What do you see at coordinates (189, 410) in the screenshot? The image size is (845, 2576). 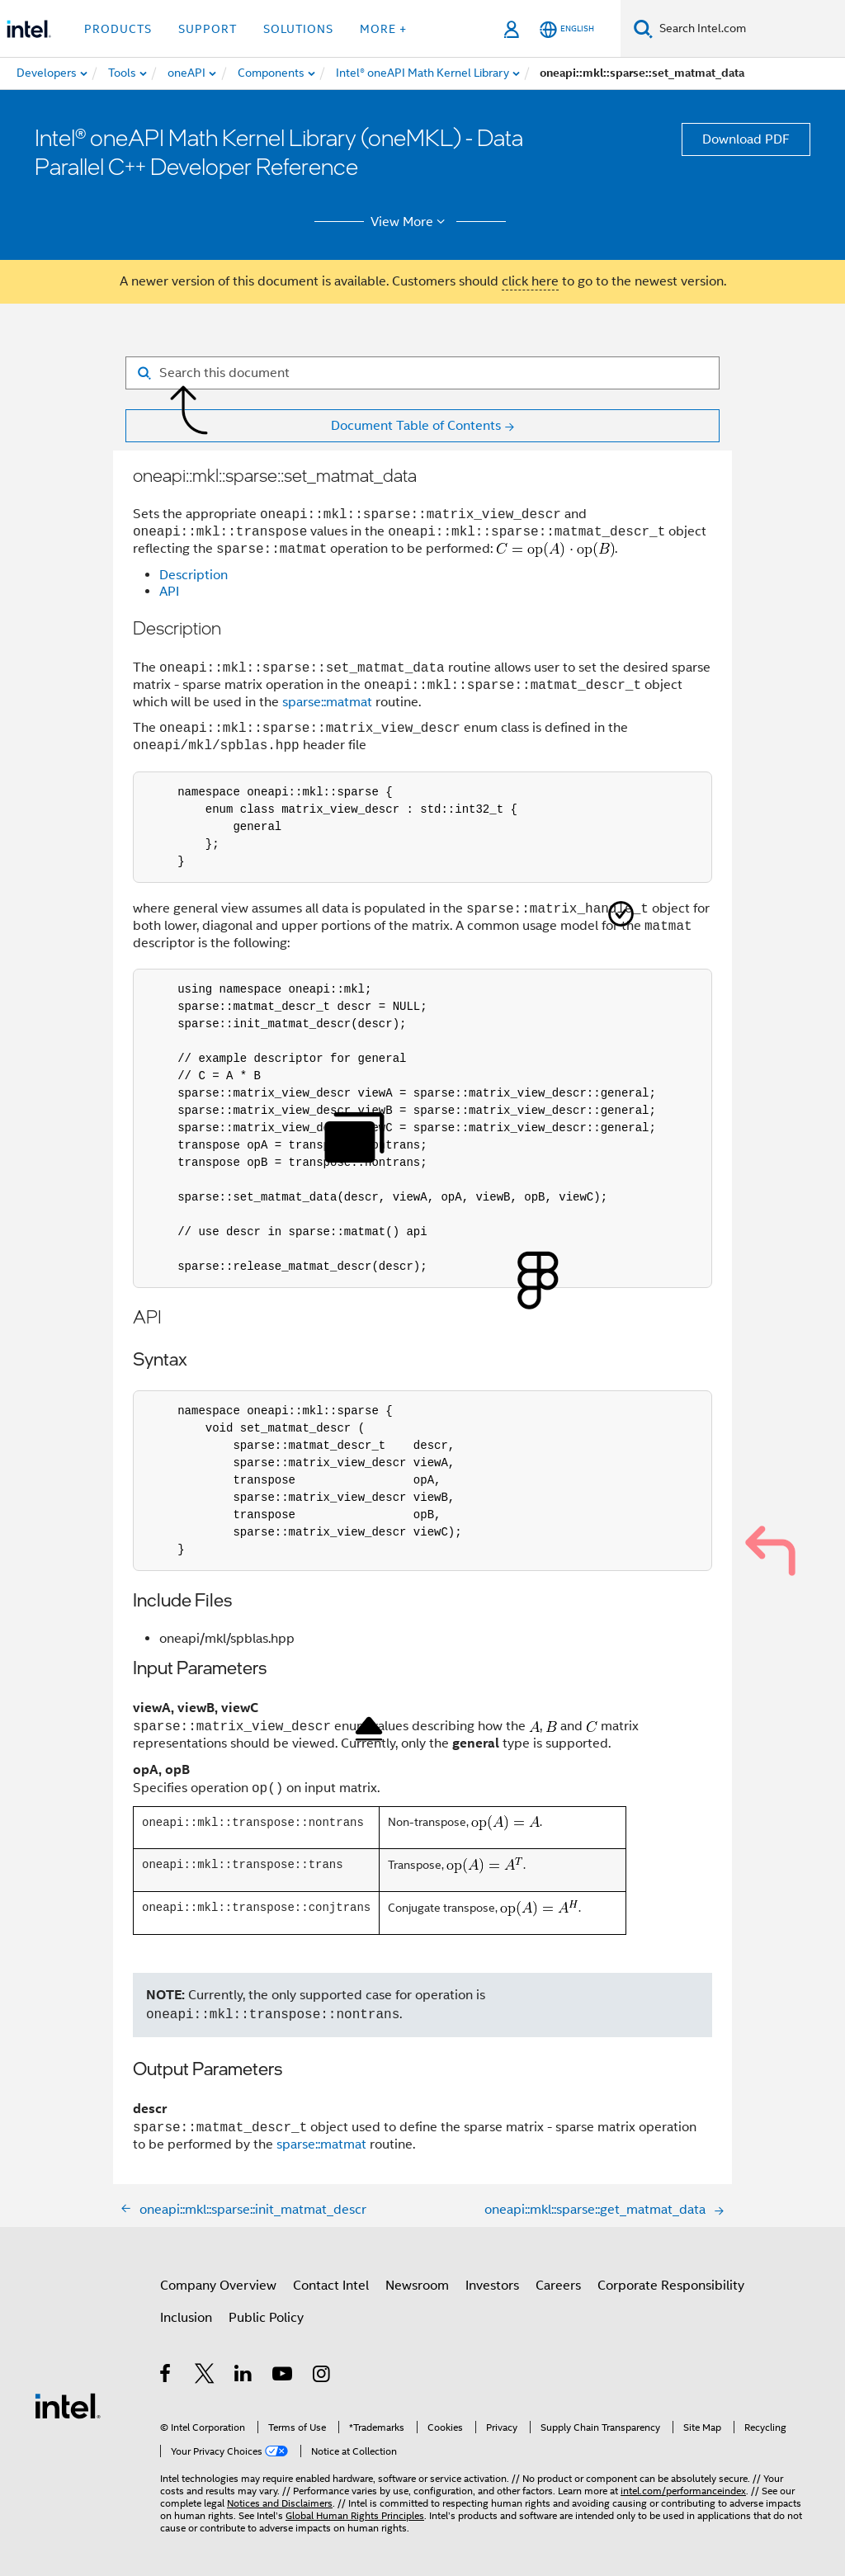 I see `go back and up in navigation` at bounding box center [189, 410].